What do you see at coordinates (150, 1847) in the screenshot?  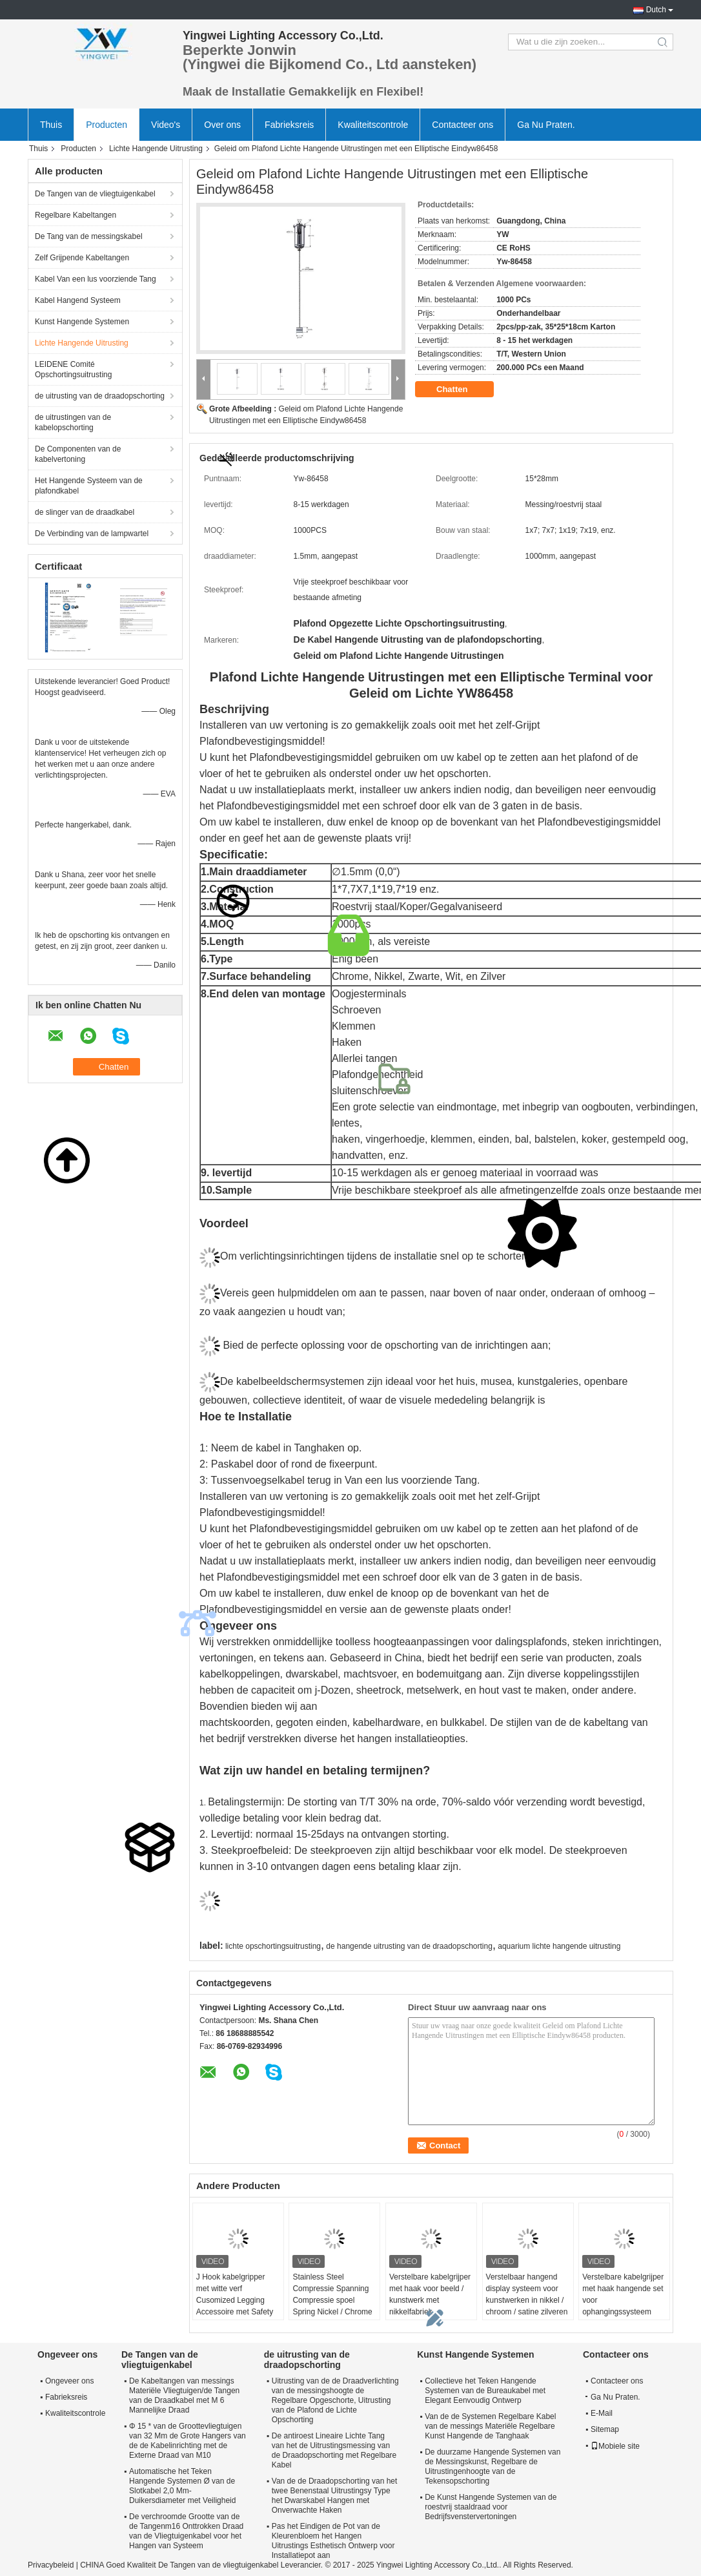 I see `view package contents` at bounding box center [150, 1847].